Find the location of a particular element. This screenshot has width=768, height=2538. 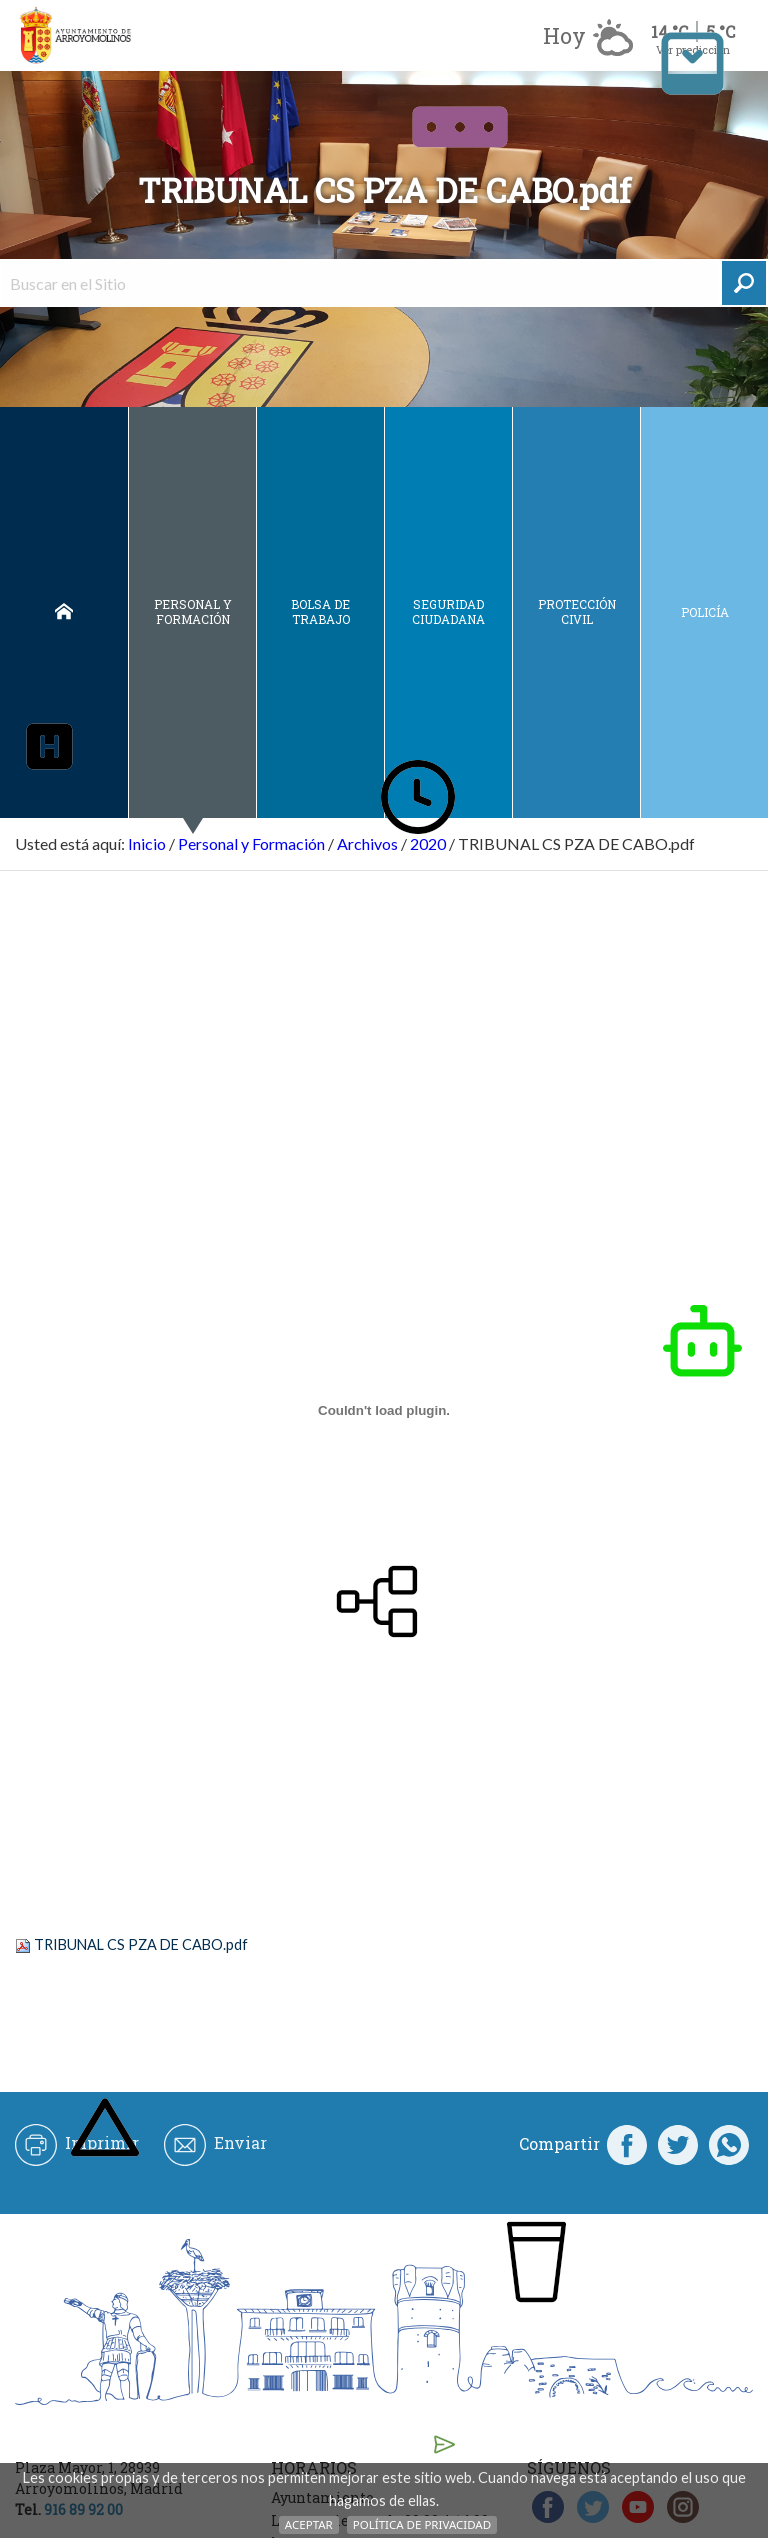

send a message or email is located at coordinates (444, 2444).